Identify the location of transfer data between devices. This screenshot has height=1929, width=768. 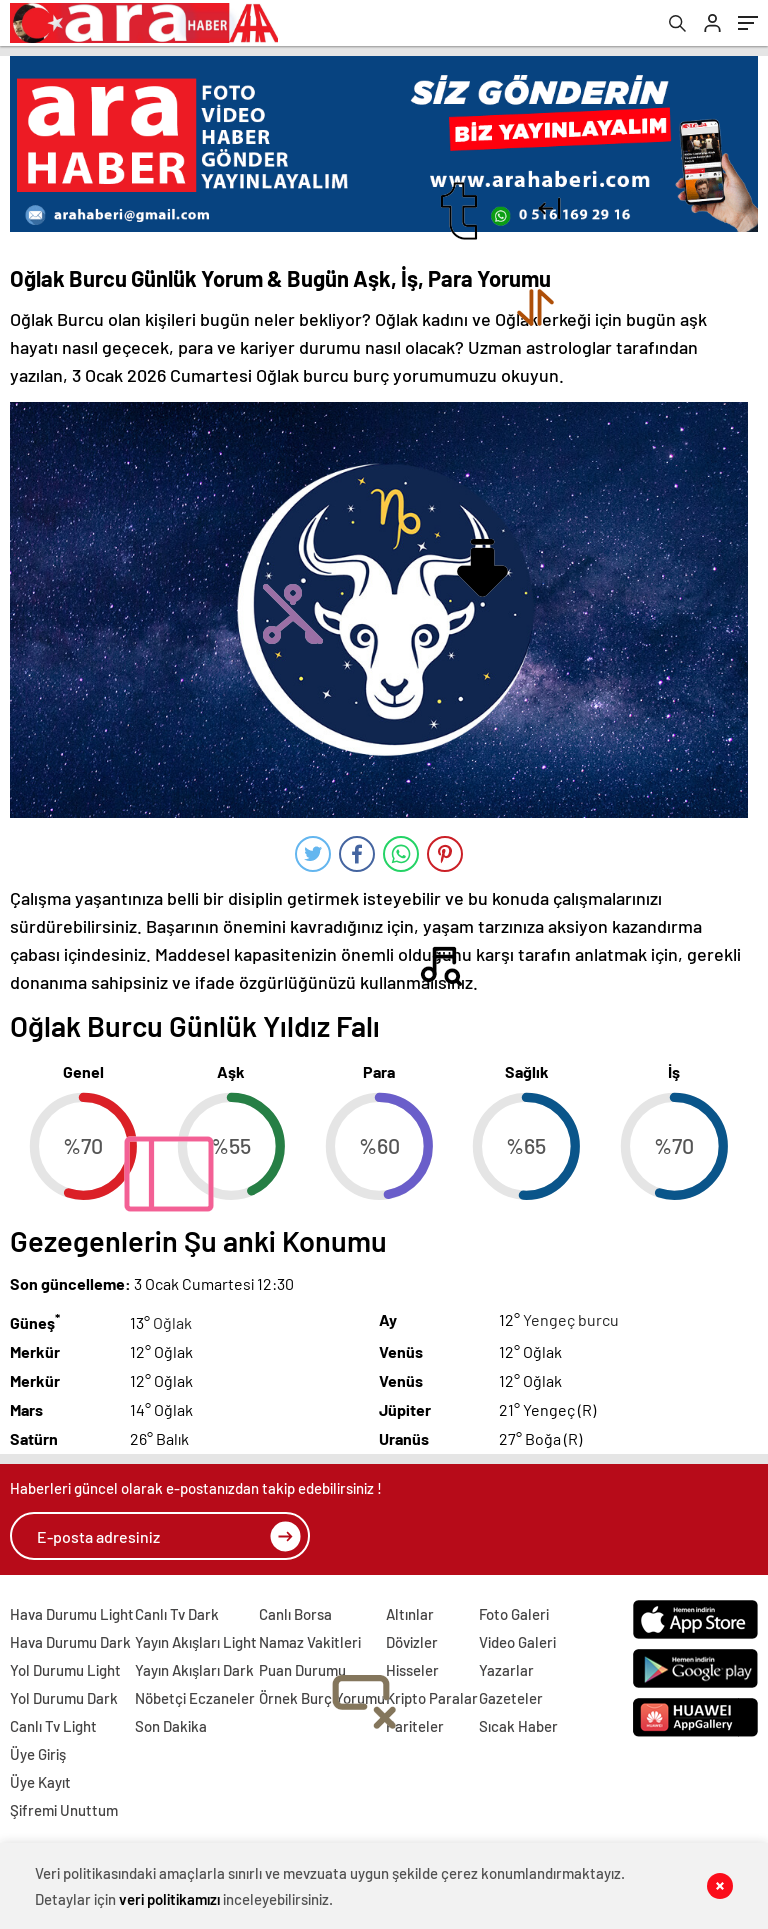
(535, 307).